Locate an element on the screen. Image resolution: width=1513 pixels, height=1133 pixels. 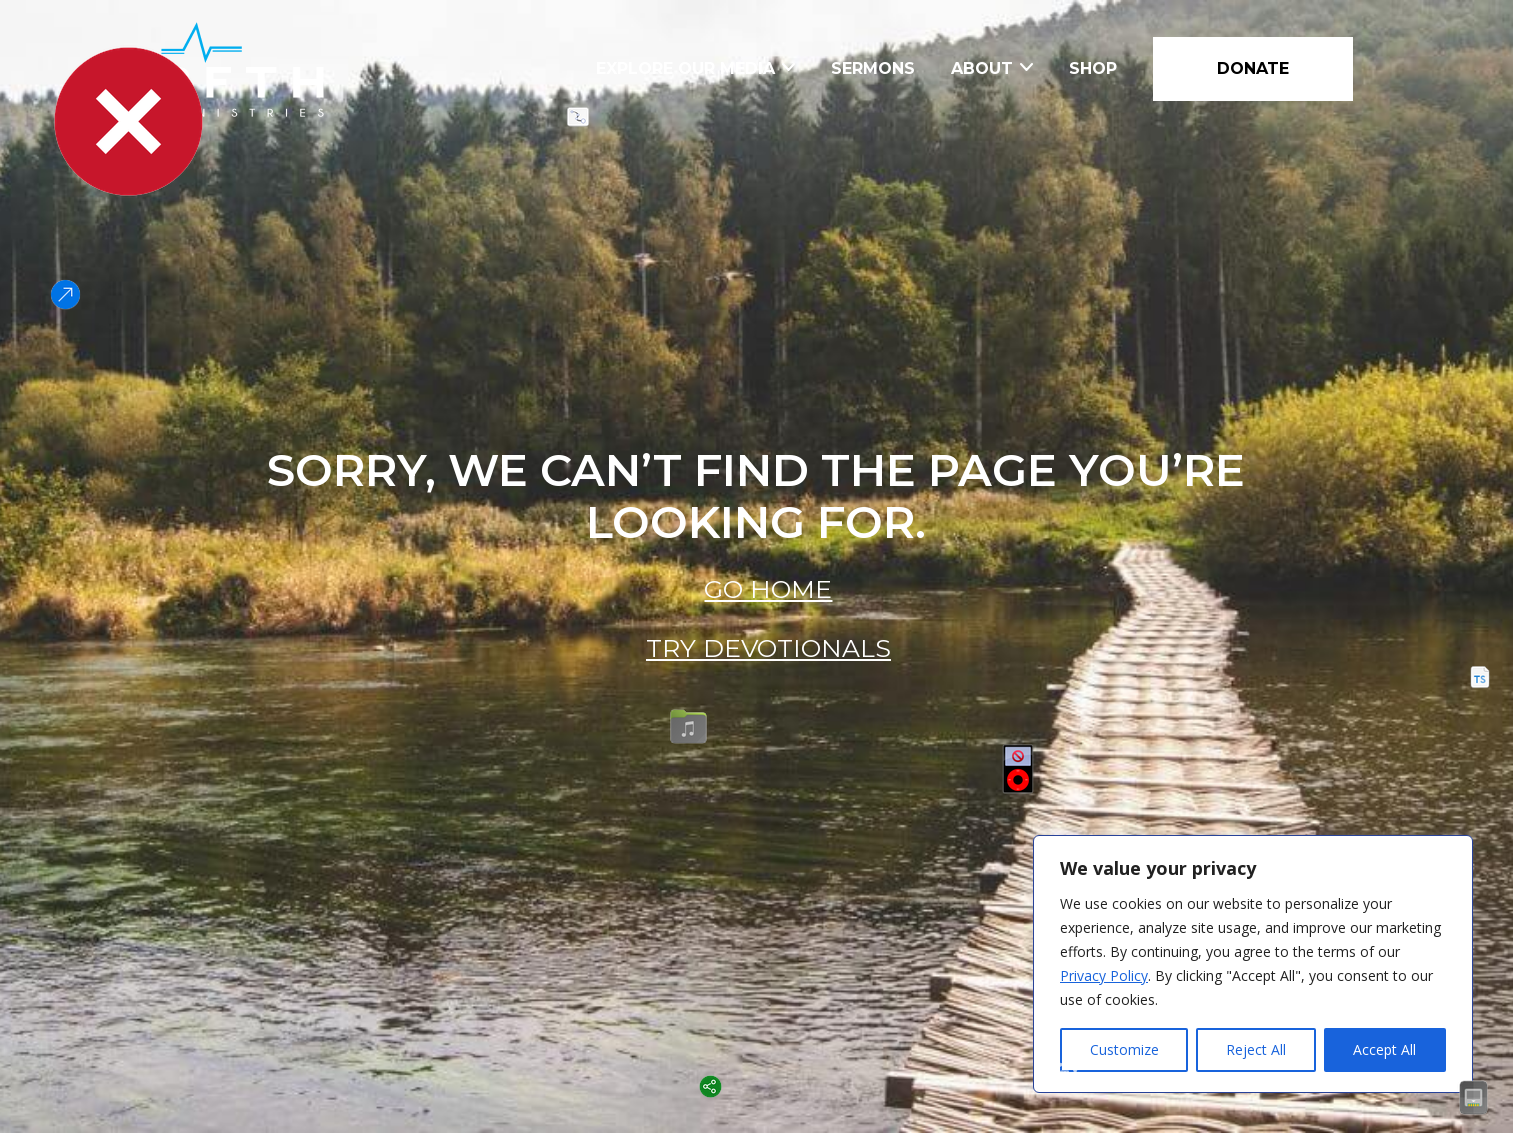
open your music folder is located at coordinates (688, 726).